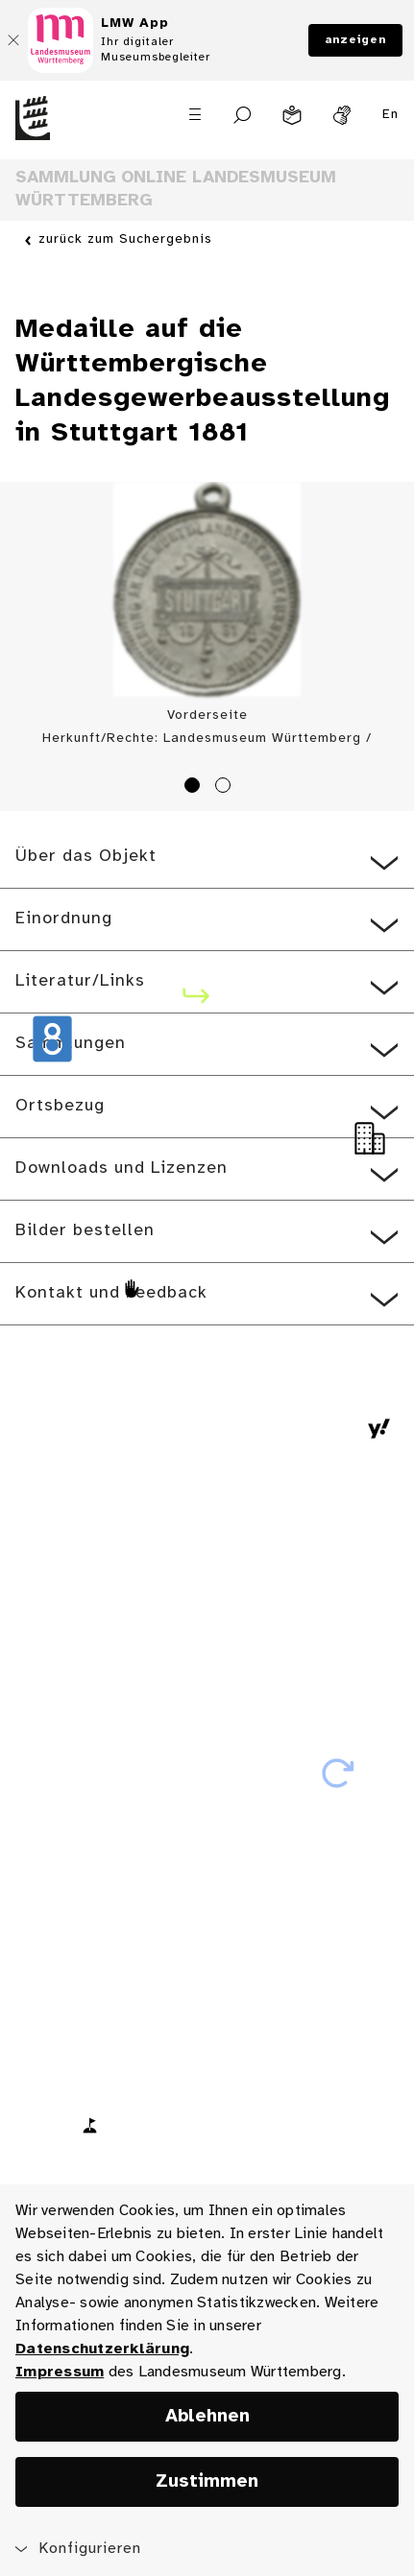  What do you see at coordinates (196, 996) in the screenshot?
I see `indent selected text or code` at bounding box center [196, 996].